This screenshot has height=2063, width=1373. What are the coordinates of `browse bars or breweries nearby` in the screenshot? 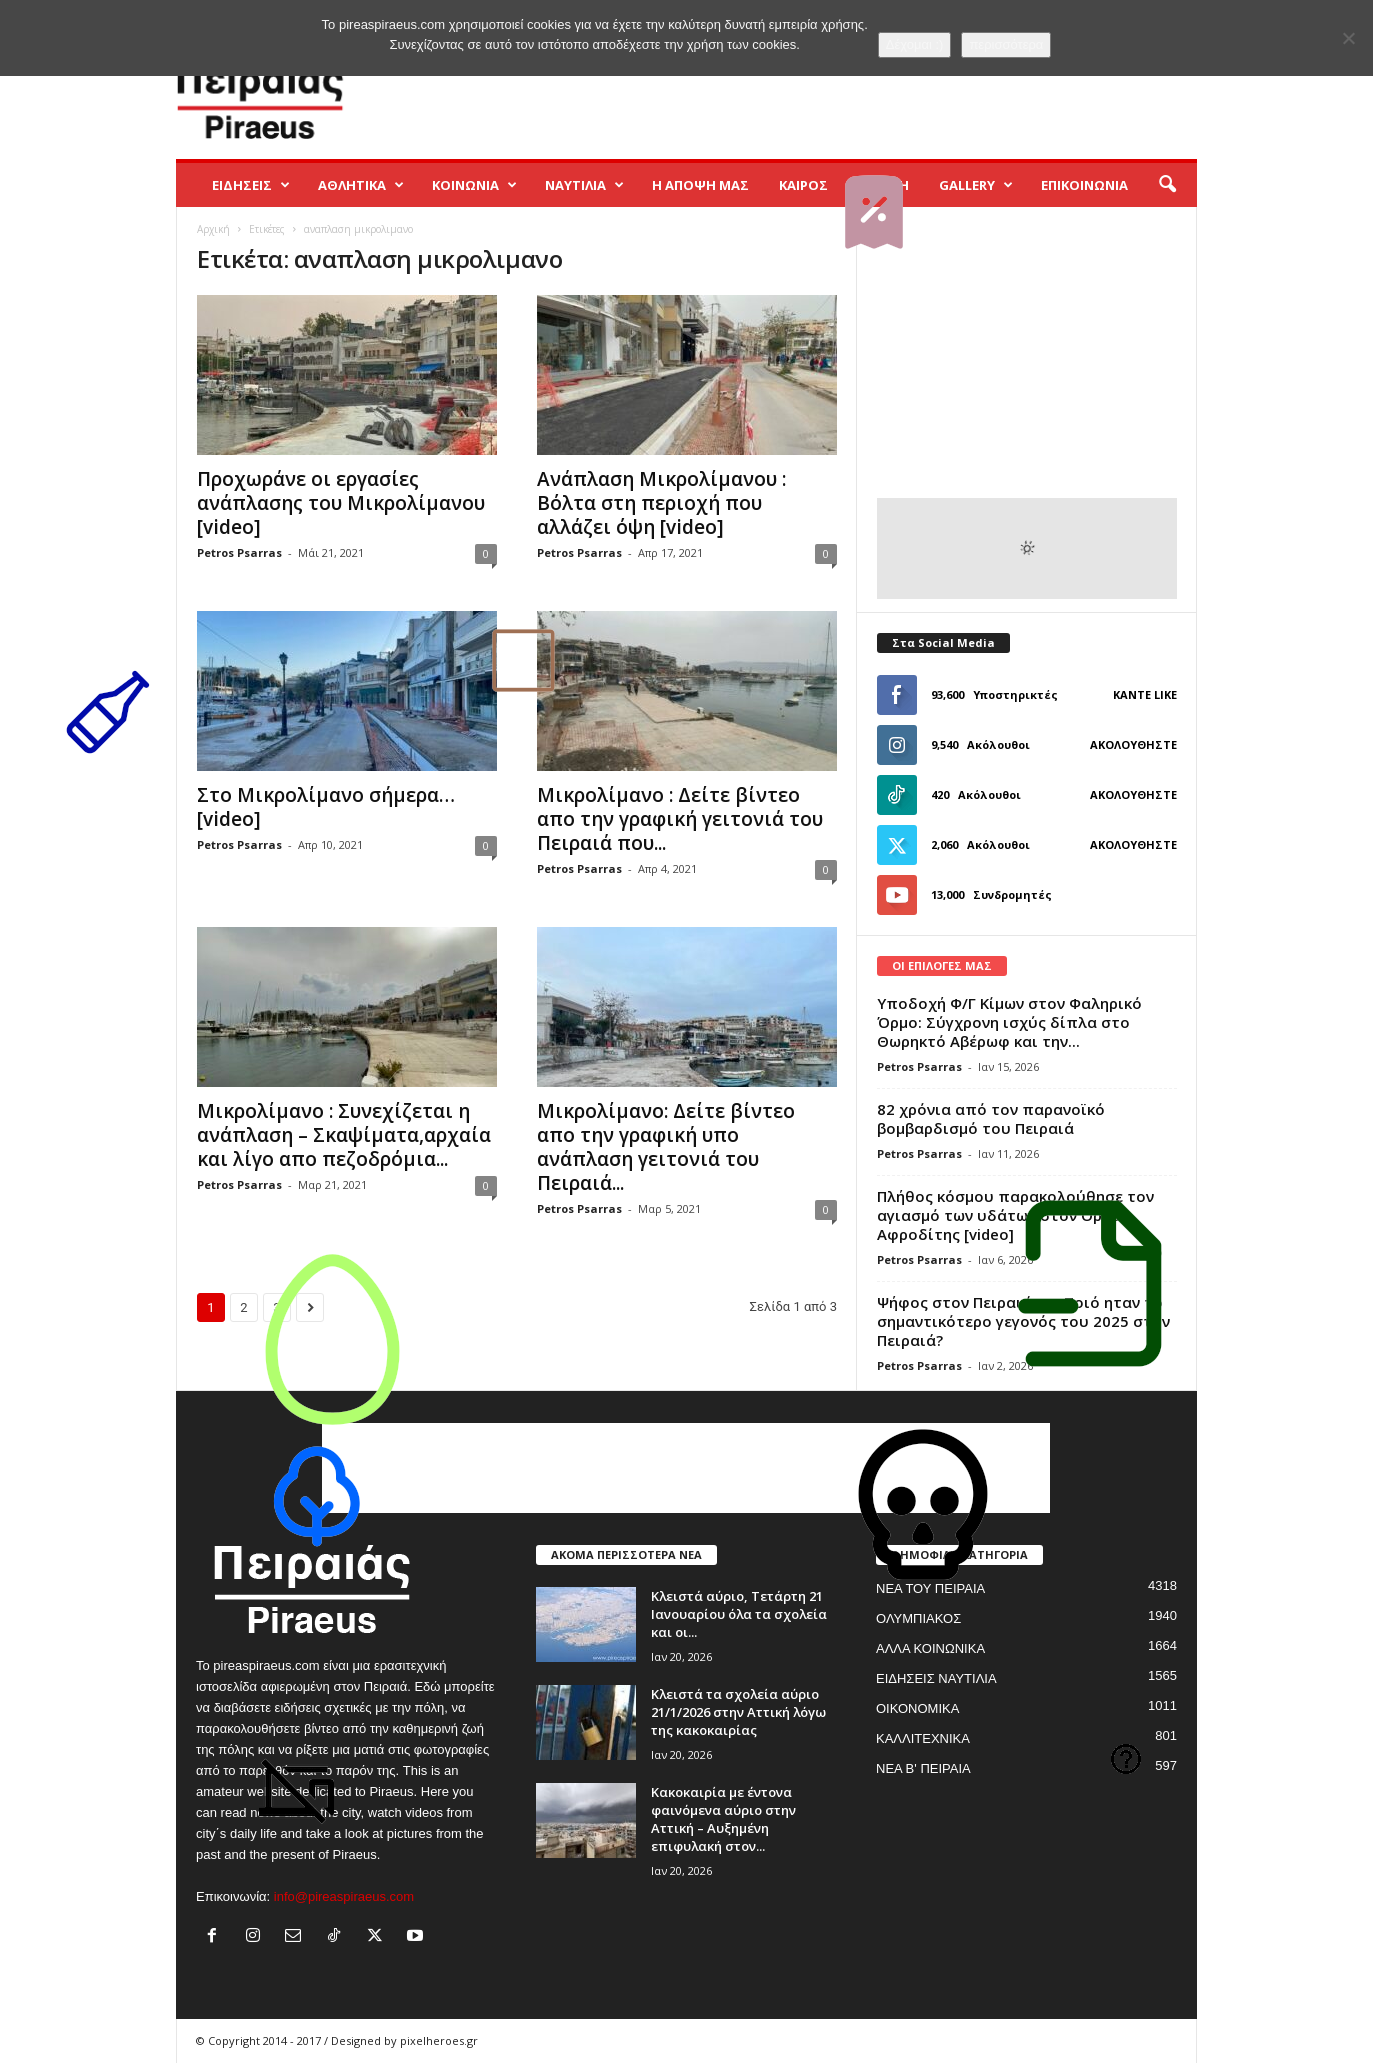 It's located at (106, 713).